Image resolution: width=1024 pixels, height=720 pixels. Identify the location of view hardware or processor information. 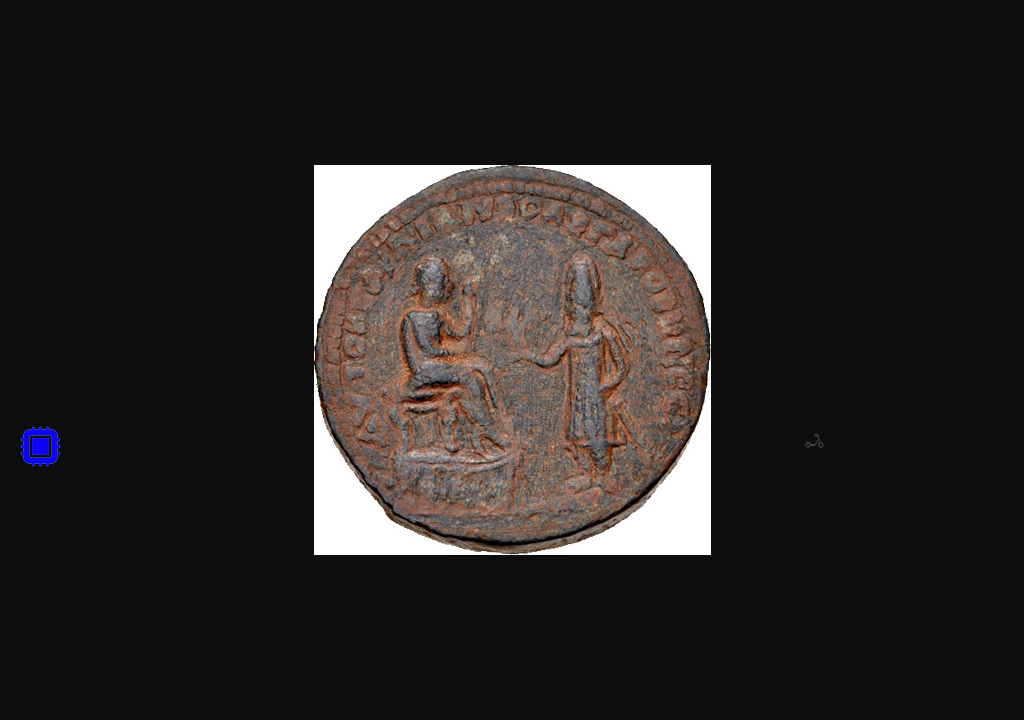
(40, 446).